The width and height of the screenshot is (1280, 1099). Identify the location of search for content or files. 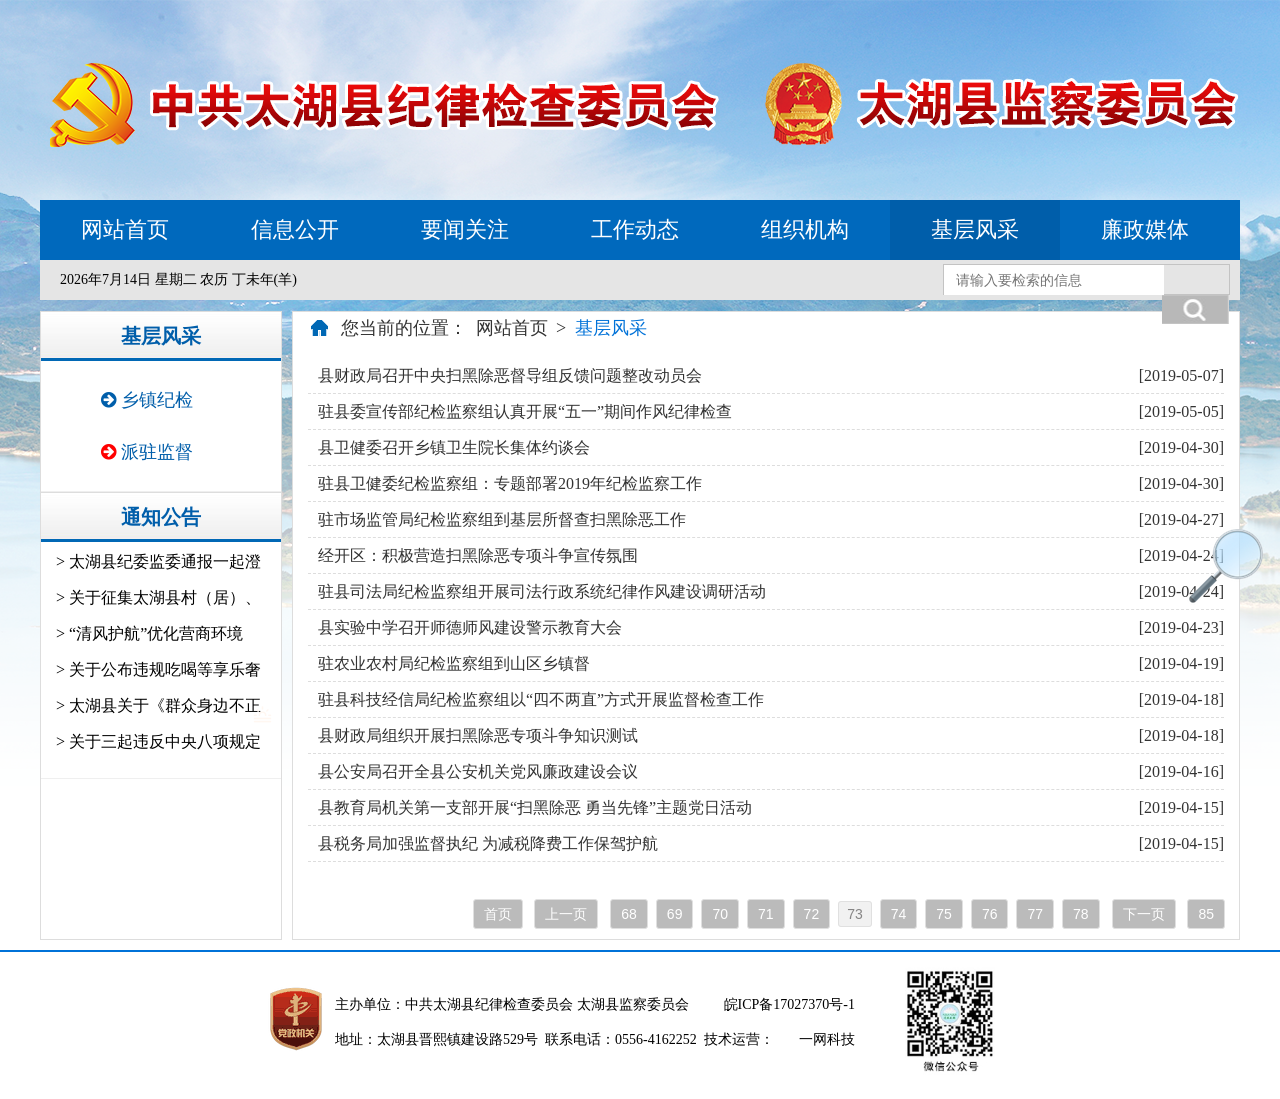
(1227, 564).